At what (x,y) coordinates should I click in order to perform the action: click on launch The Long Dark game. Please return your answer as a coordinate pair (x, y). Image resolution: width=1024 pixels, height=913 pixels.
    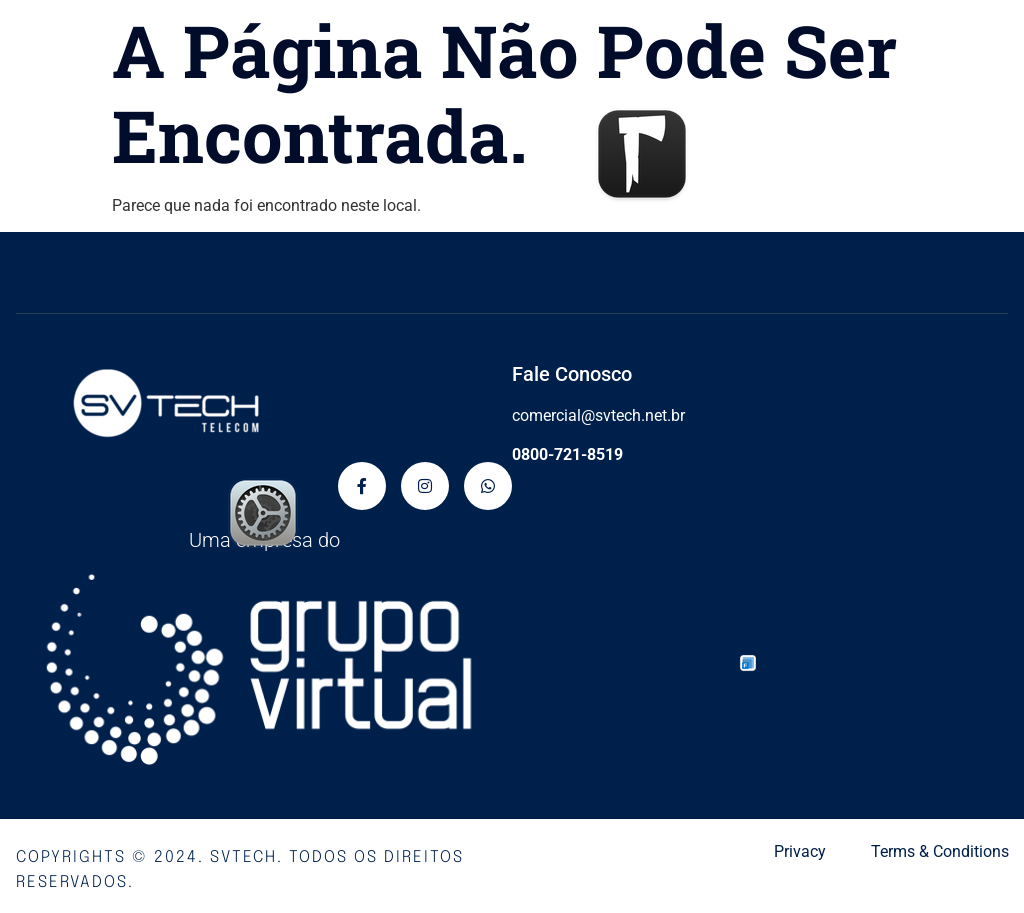
    Looking at the image, I should click on (642, 154).